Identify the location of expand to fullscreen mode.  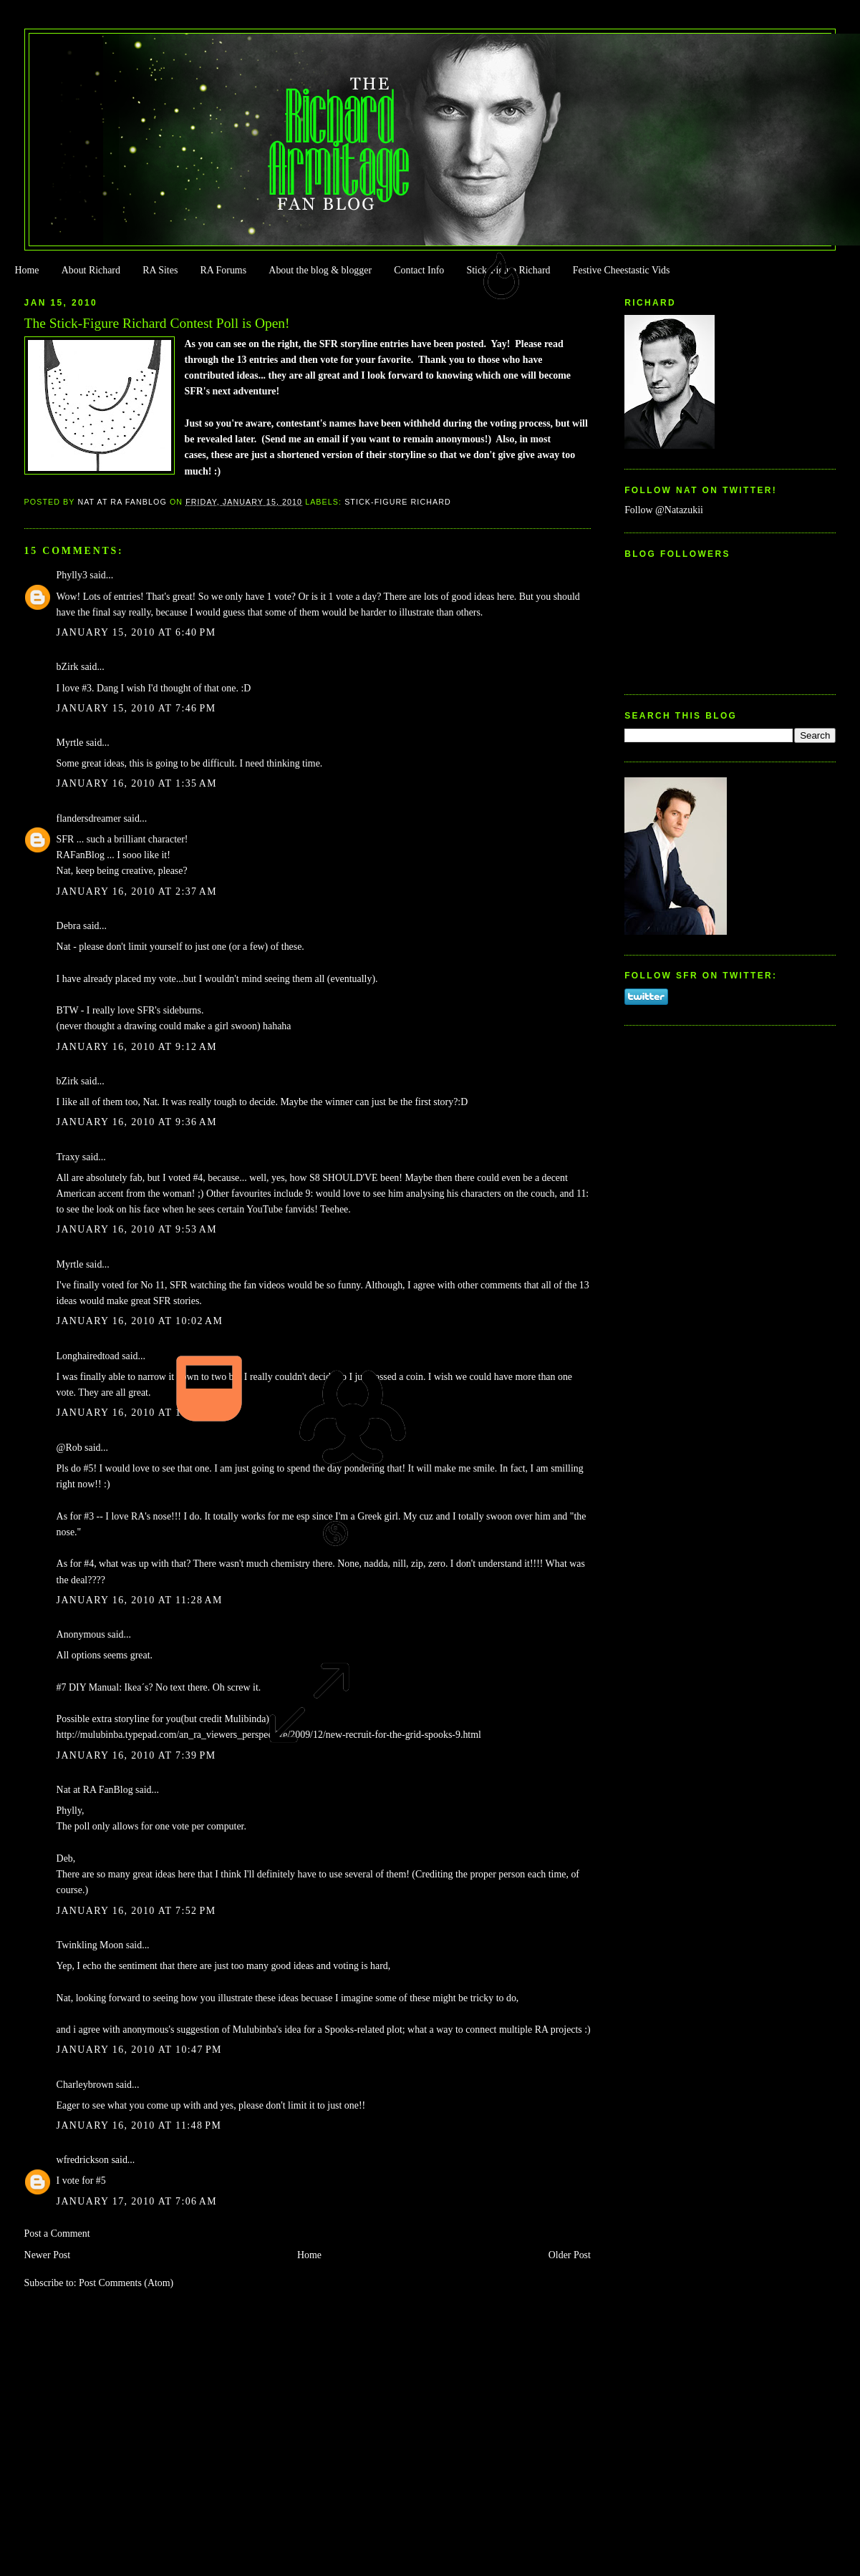
(309, 1703).